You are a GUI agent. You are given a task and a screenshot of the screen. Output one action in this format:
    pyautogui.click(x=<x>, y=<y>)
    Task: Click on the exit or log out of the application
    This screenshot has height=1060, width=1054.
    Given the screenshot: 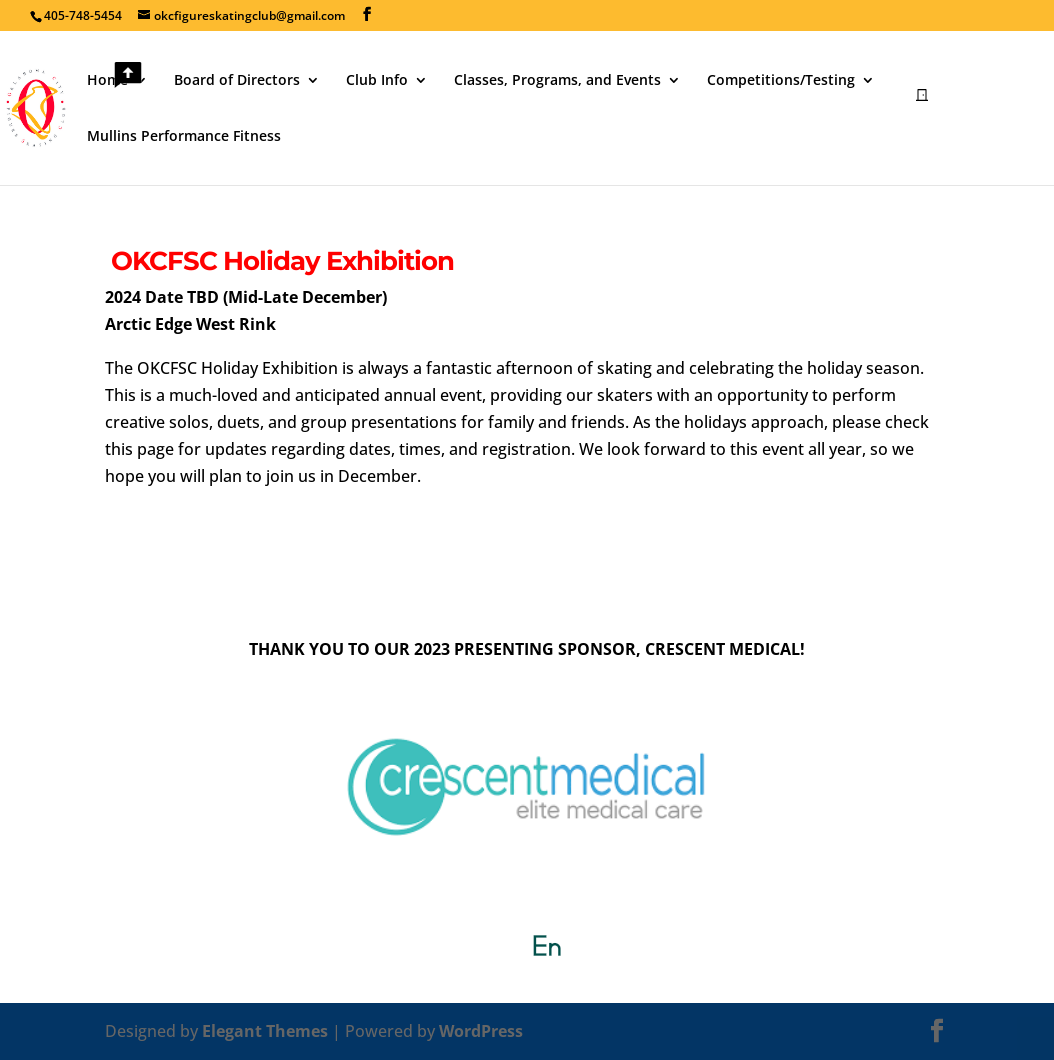 What is the action you would take?
    pyautogui.click(x=922, y=95)
    